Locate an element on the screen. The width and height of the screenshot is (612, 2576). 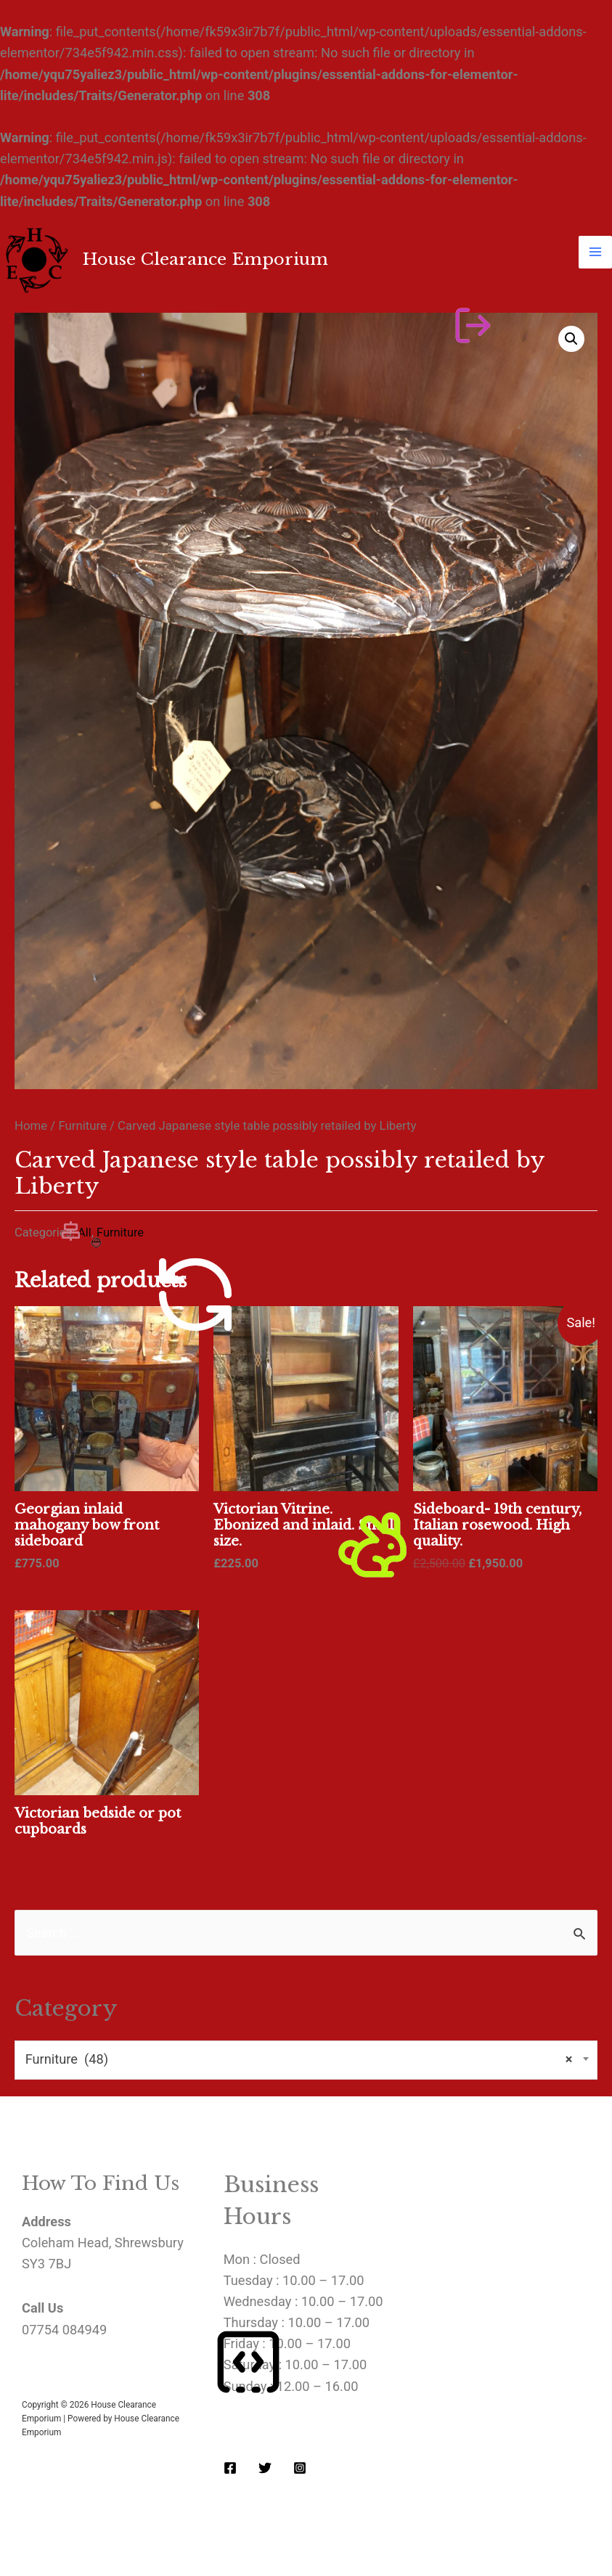
align objects to horizontal center is located at coordinates (70, 1231).